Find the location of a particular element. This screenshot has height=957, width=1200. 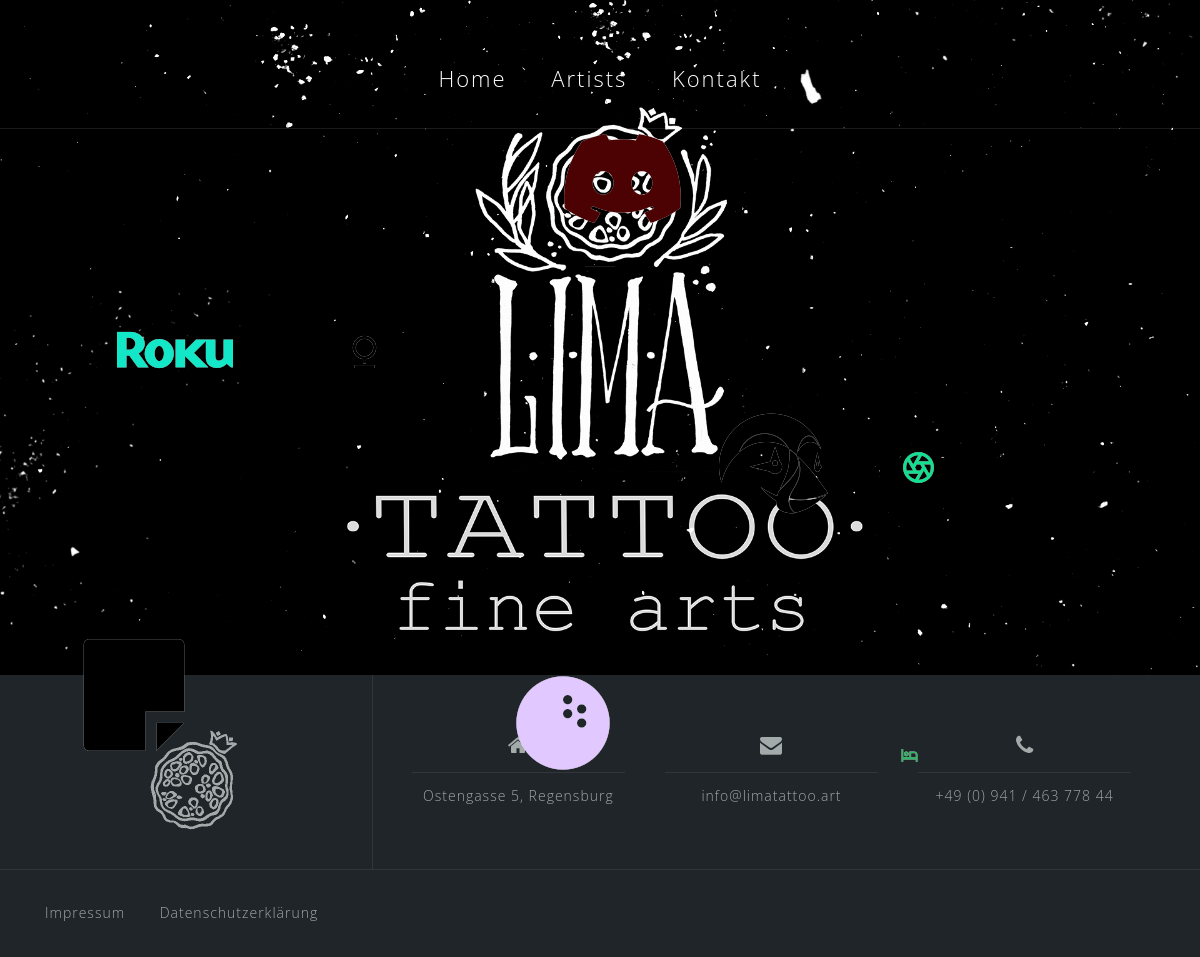

open camera or take a photo is located at coordinates (918, 467).